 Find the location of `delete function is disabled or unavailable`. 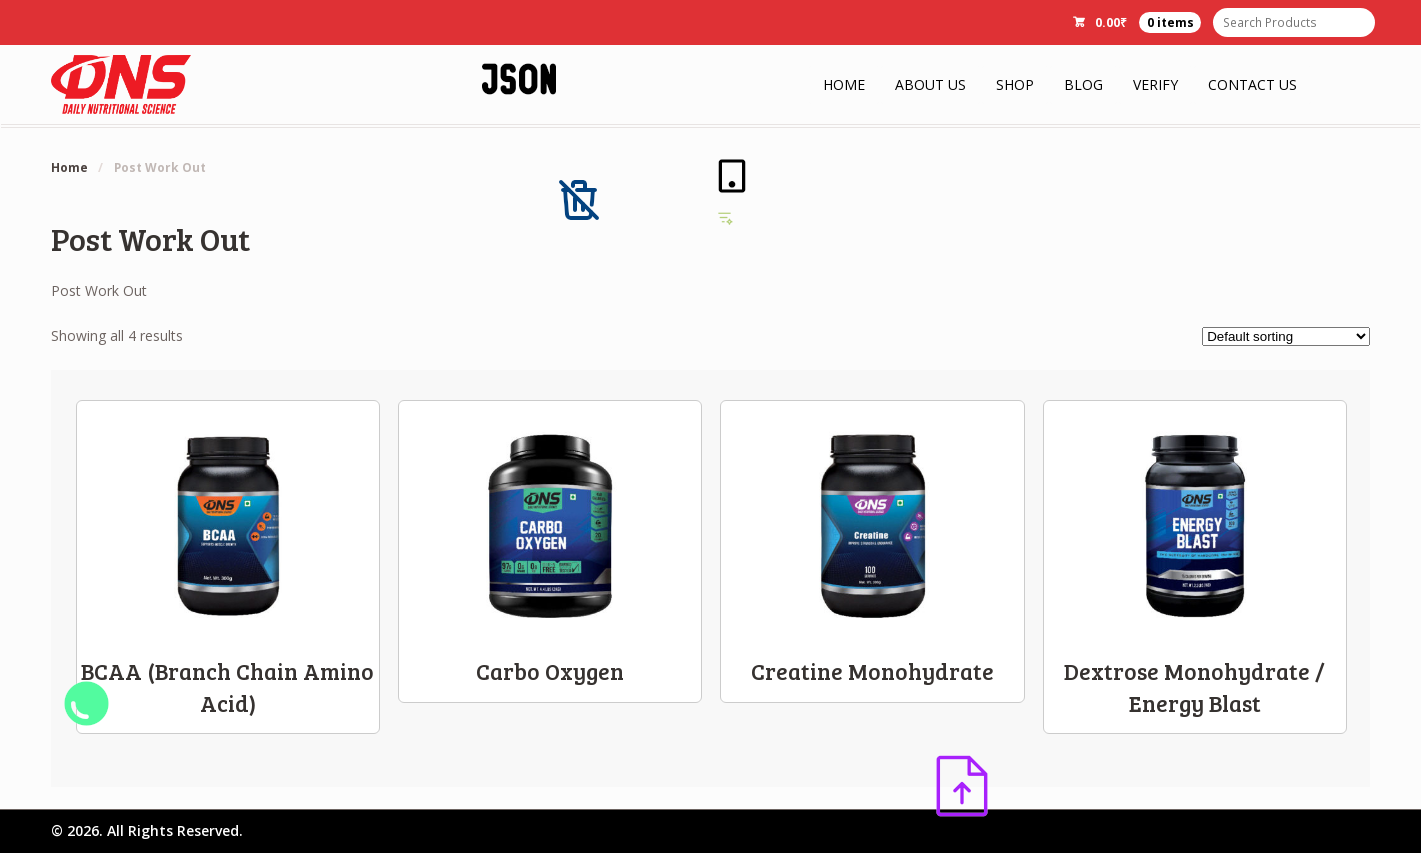

delete function is disabled or unavailable is located at coordinates (579, 200).